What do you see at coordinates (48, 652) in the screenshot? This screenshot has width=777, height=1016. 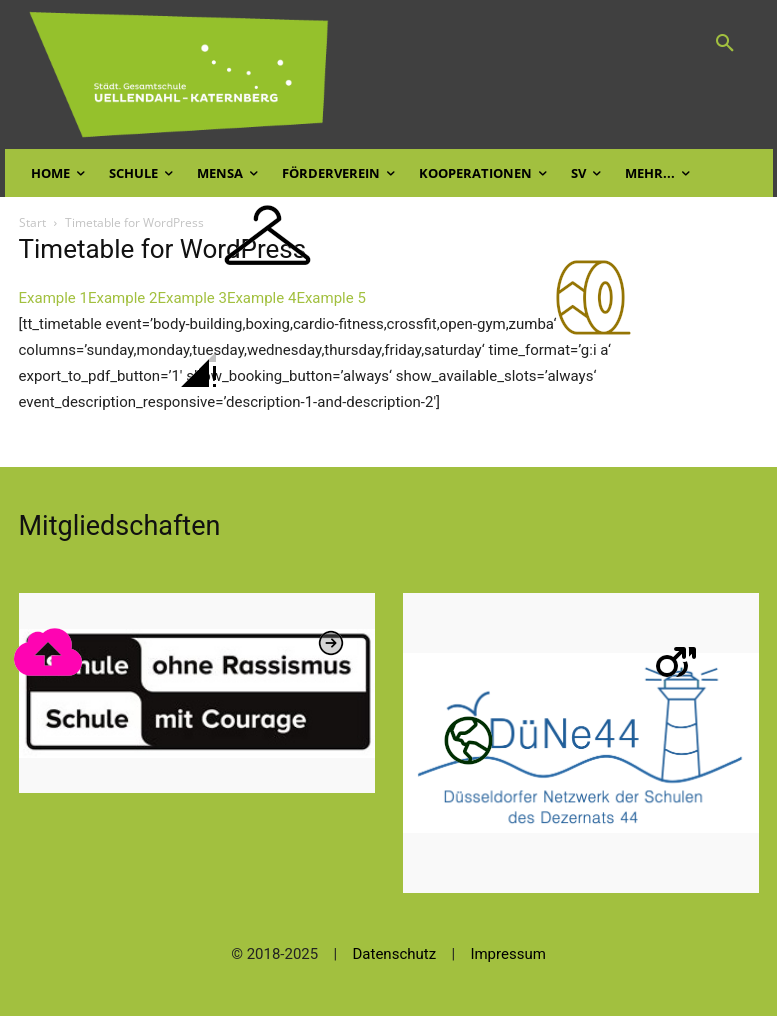 I see `upload file to cloud storage` at bounding box center [48, 652].